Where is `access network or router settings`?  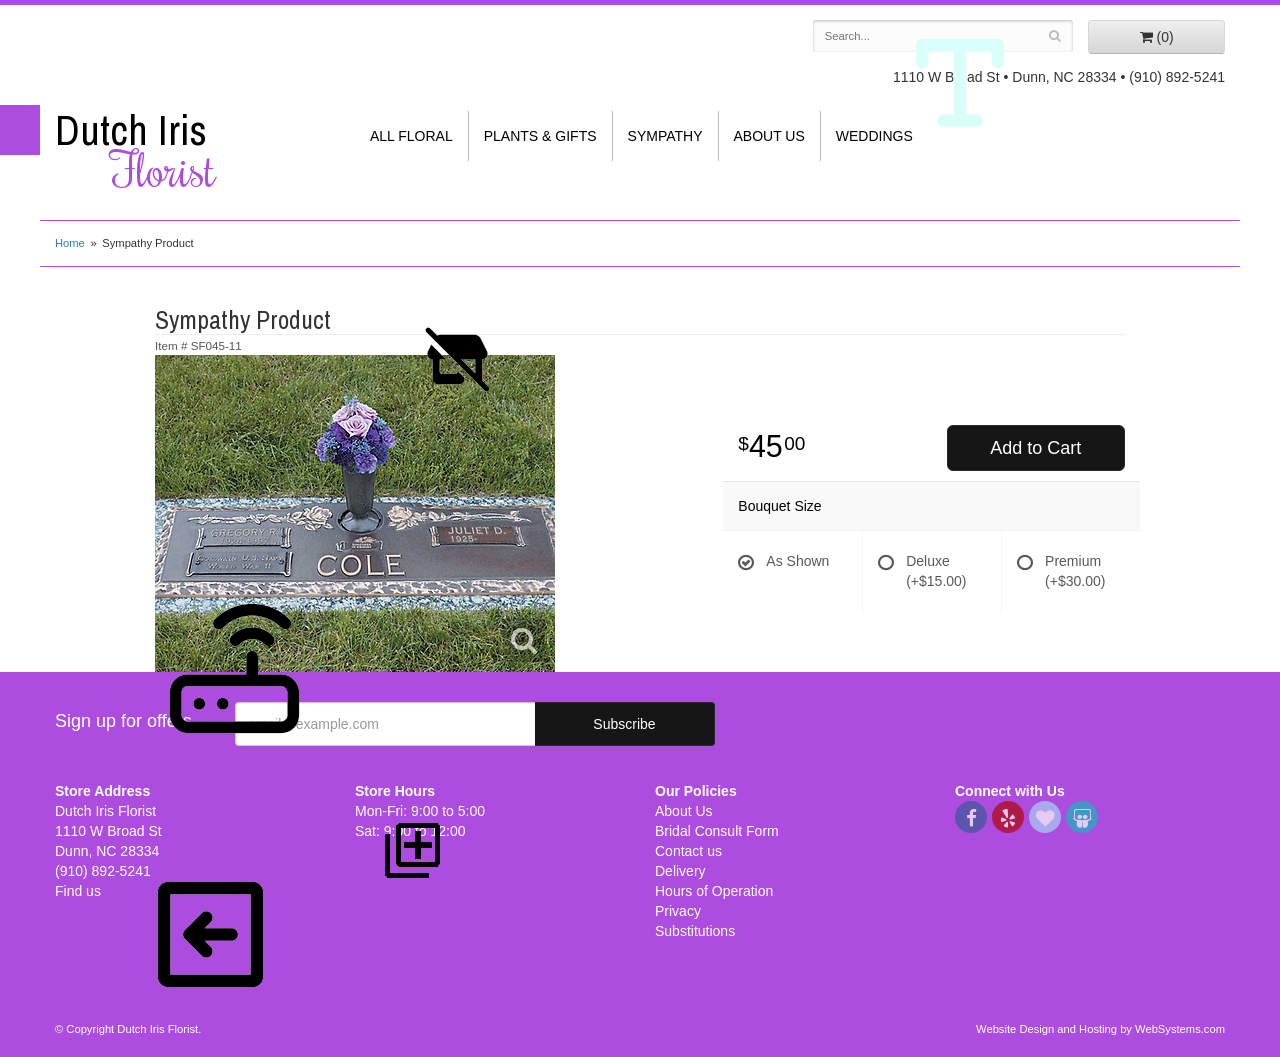 access network or router settings is located at coordinates (234, 668).